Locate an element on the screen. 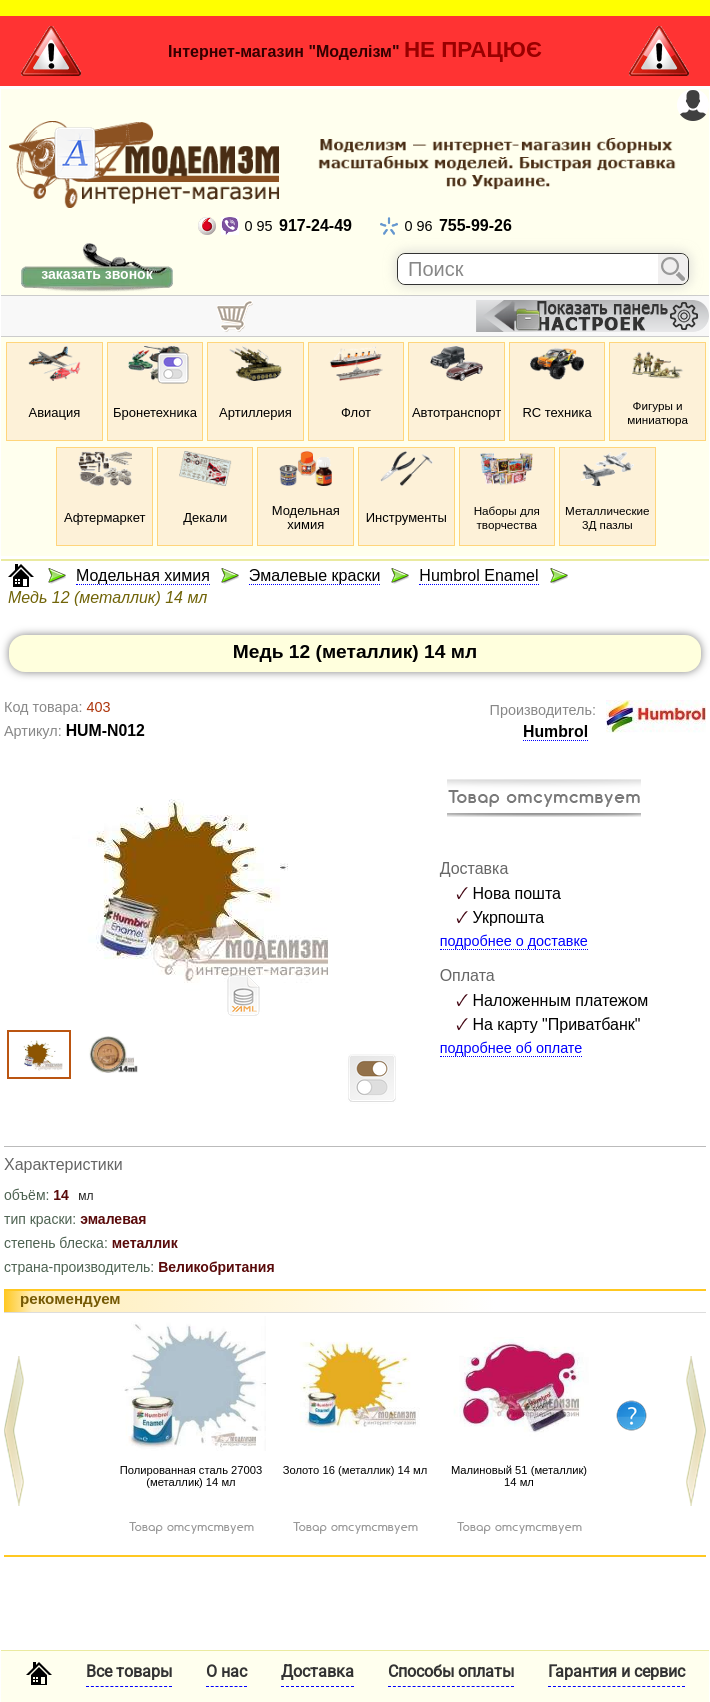 This screenshot has width=710, height=1702. access help documentation or support is located at coordinates (631, 1415).